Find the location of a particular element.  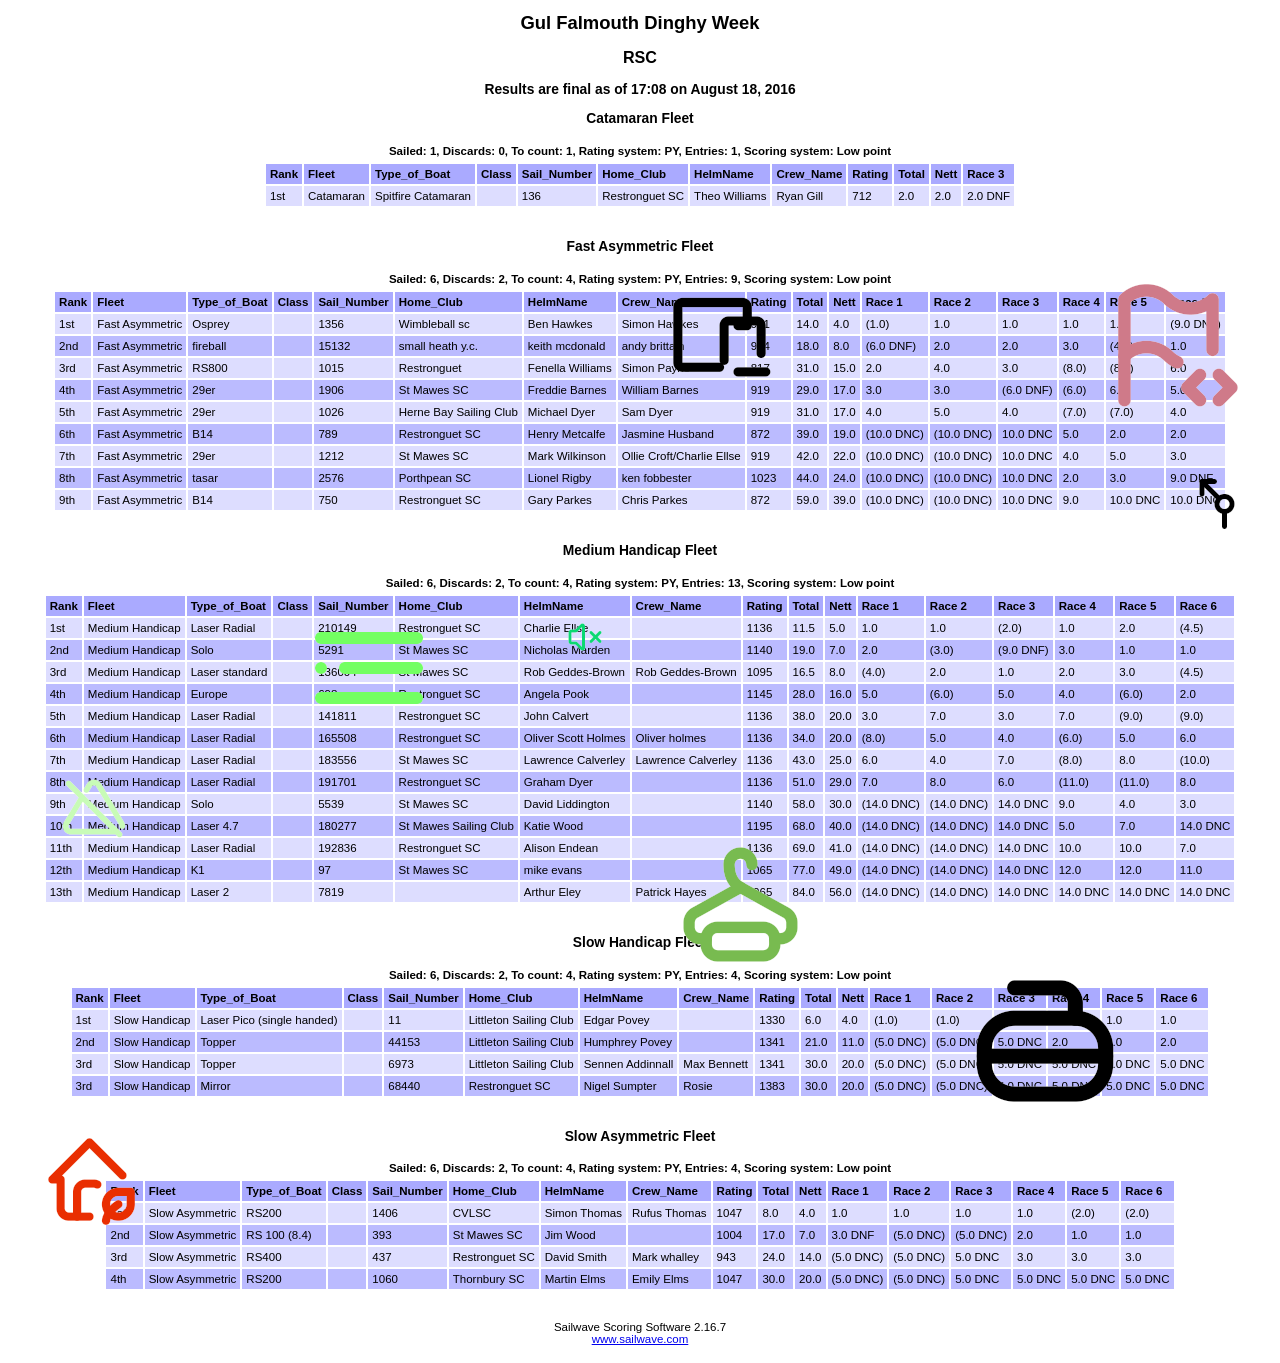

view eco-friendly home settings is located at coordinates (89, 1179).